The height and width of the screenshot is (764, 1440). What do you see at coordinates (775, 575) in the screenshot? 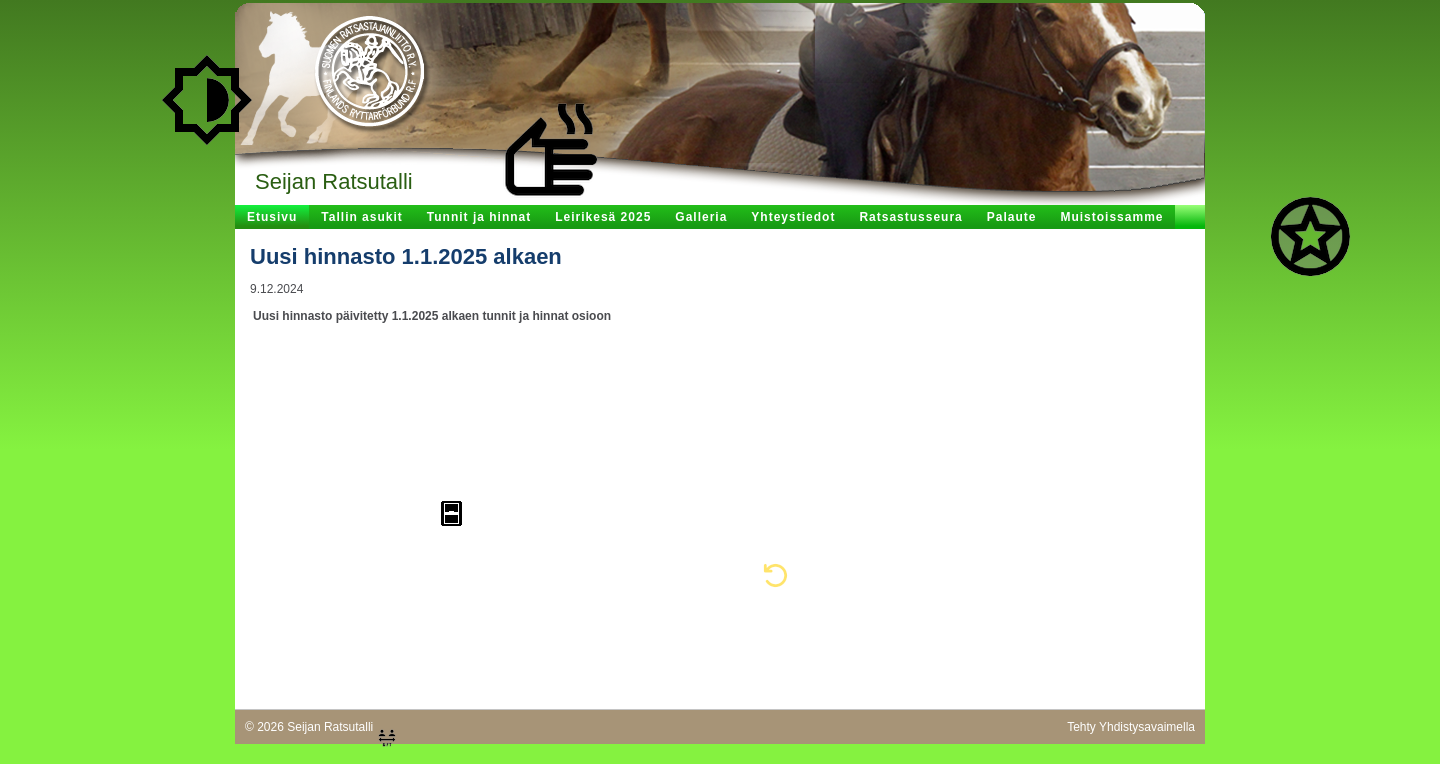
I see `undo the last action` at bounding box center [775, 575].